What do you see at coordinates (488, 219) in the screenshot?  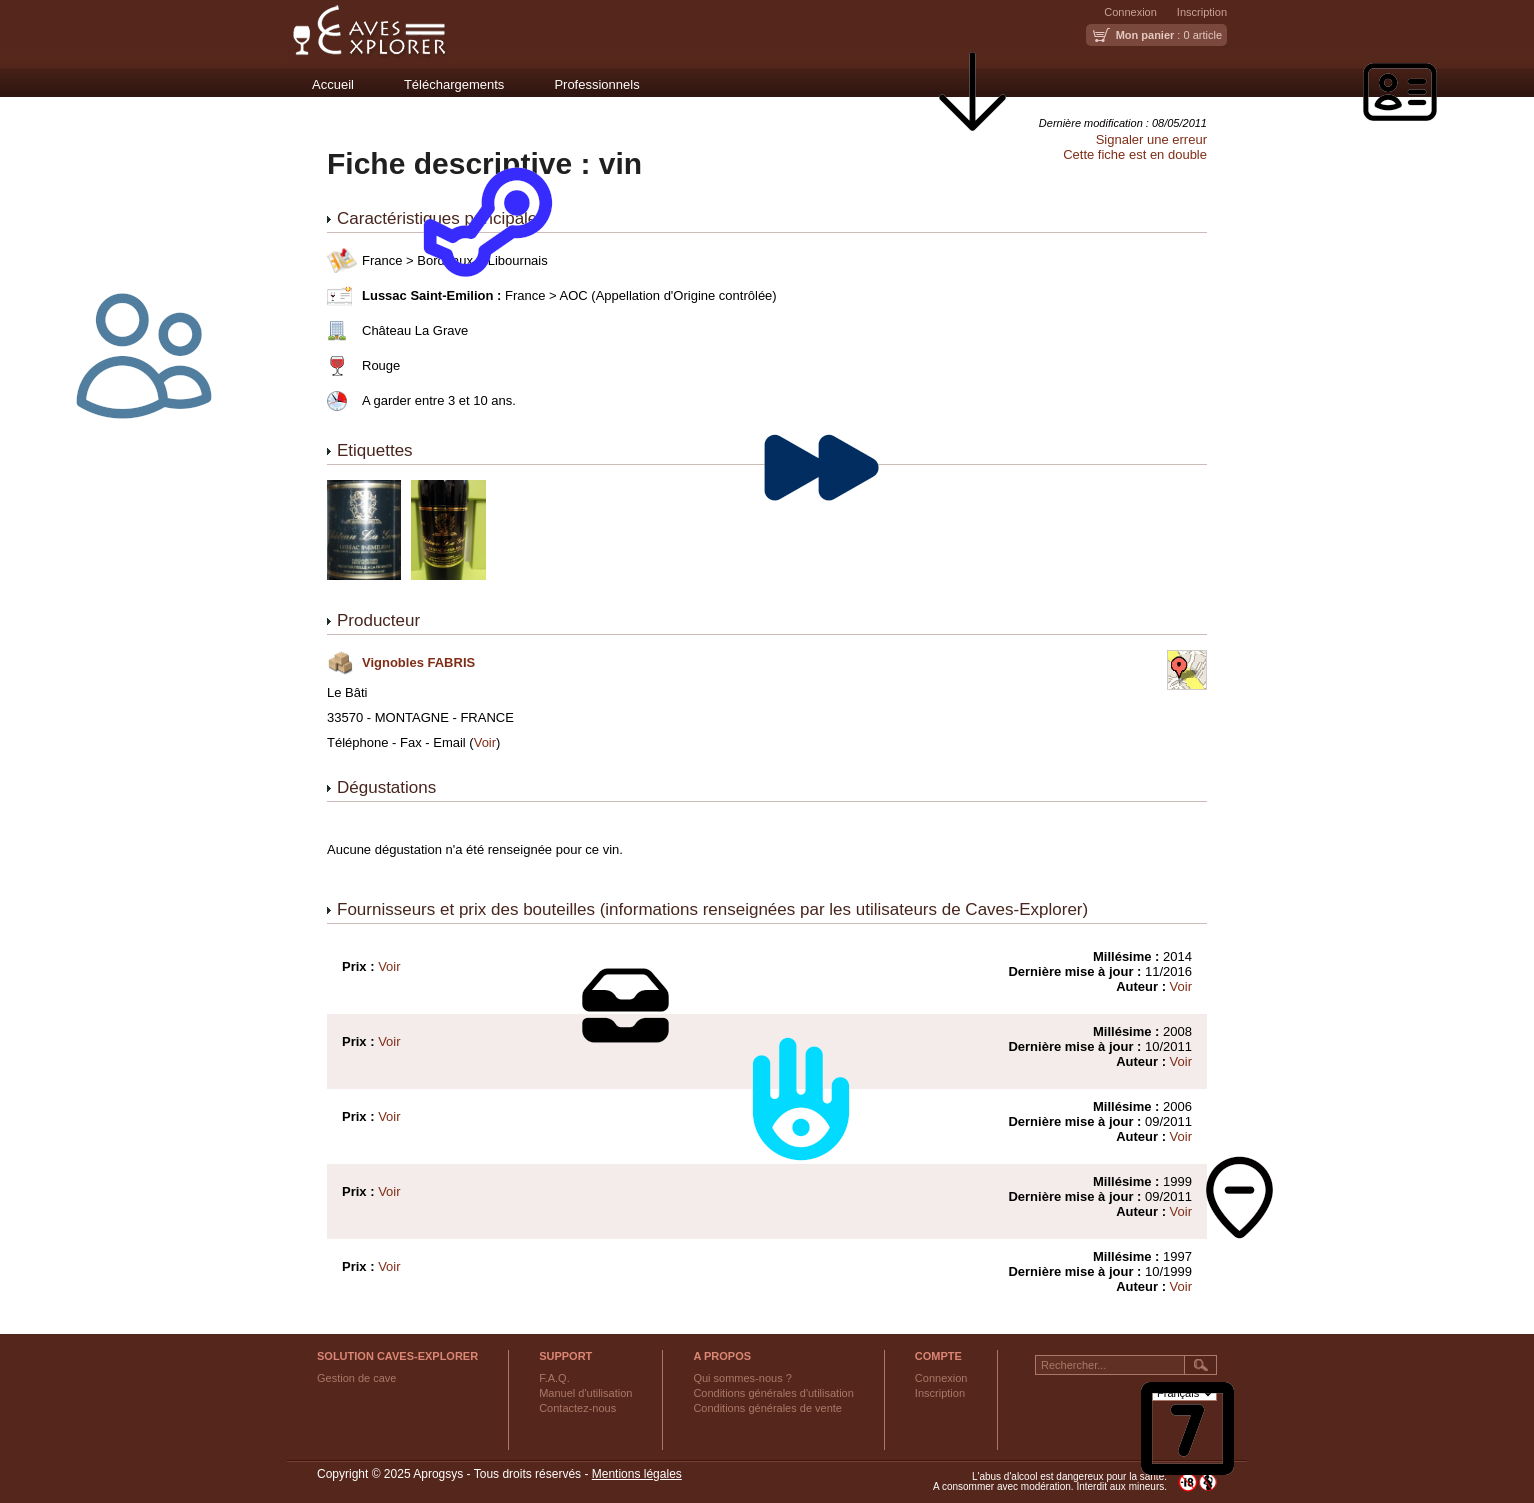 I see `open Steam gaming platform` at bounding box center [488, 219].